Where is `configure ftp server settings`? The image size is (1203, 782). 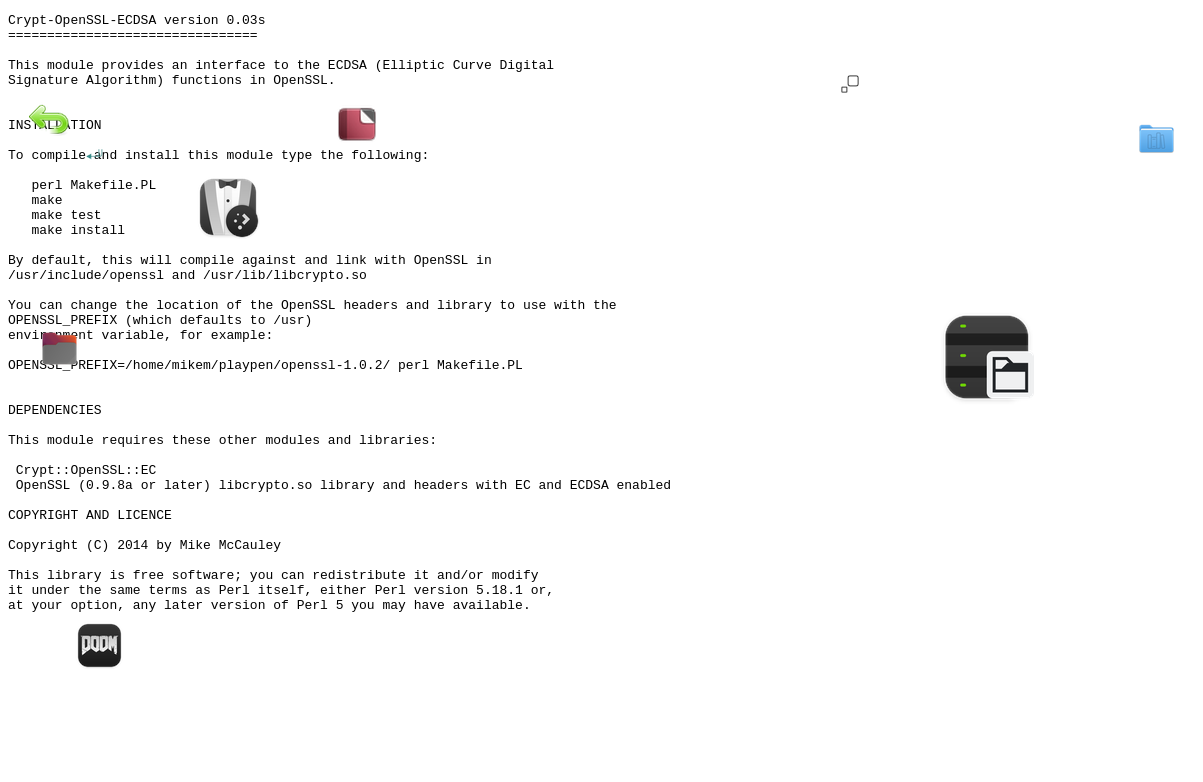
configure ftp server settings is located at coordinates (987, 358).